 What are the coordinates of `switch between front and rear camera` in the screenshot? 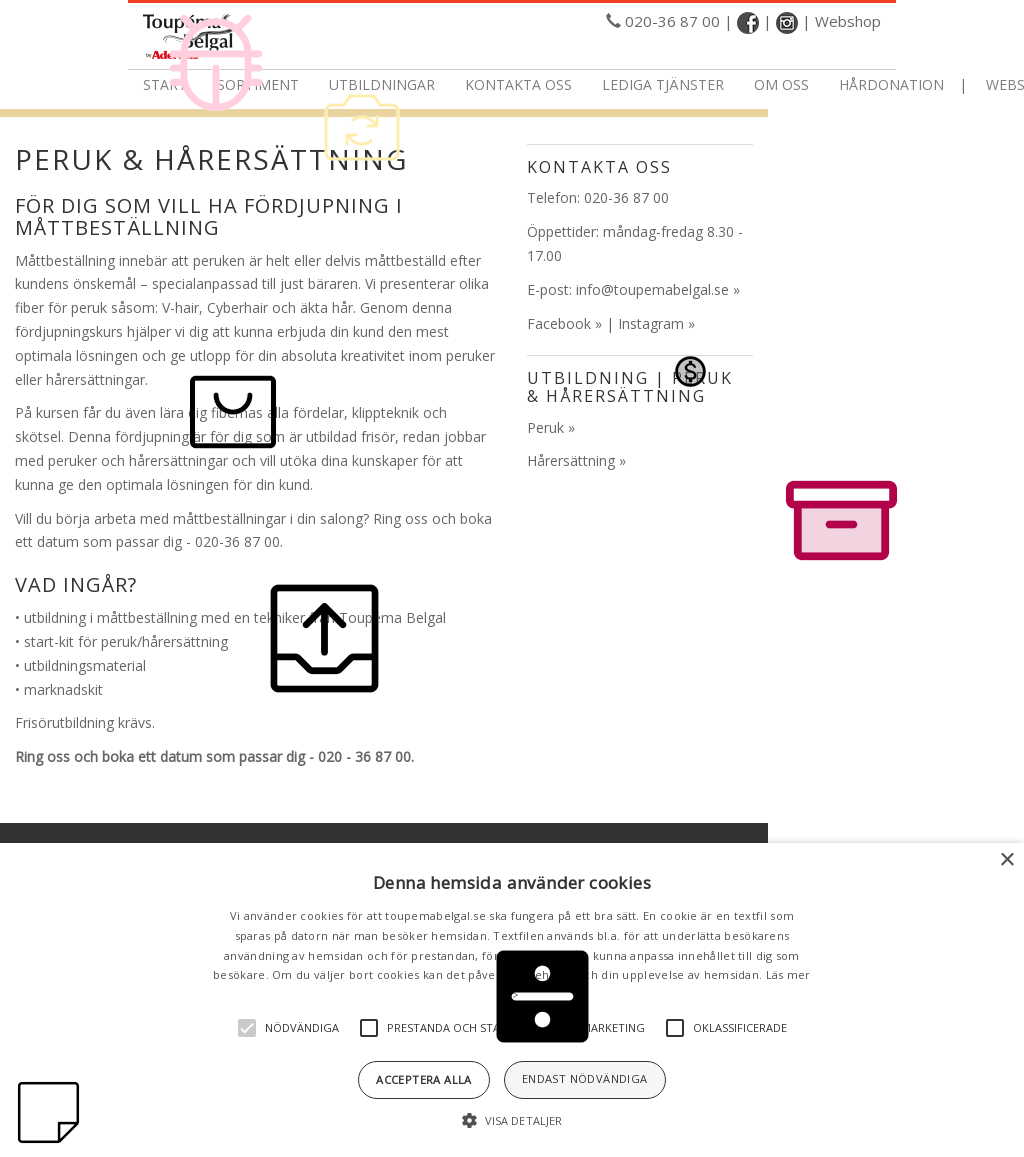 It's located at (362, 129).